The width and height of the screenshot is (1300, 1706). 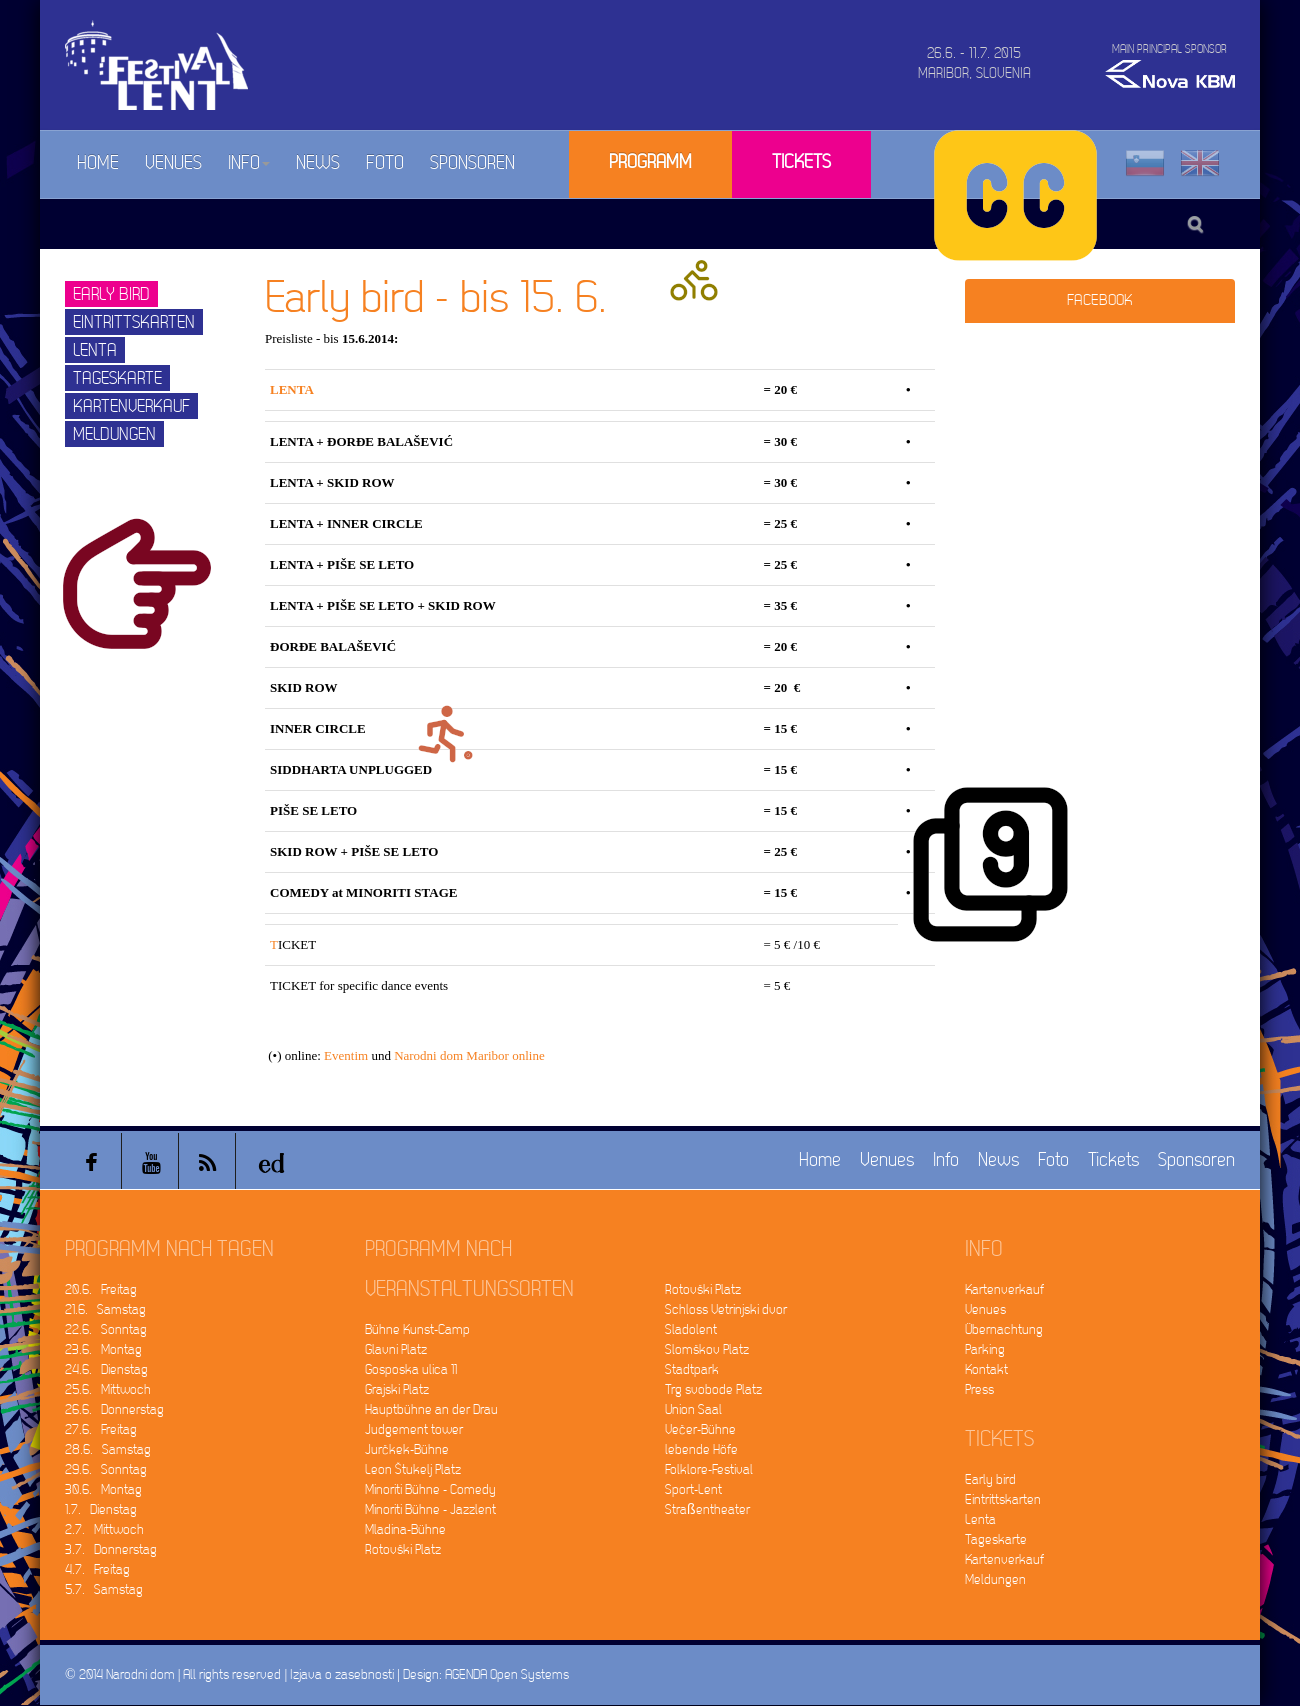 What do you see at coordinates (1015, 195) in the screenshot?
I see `enable closed captions` at bounding box center [1015, 195].